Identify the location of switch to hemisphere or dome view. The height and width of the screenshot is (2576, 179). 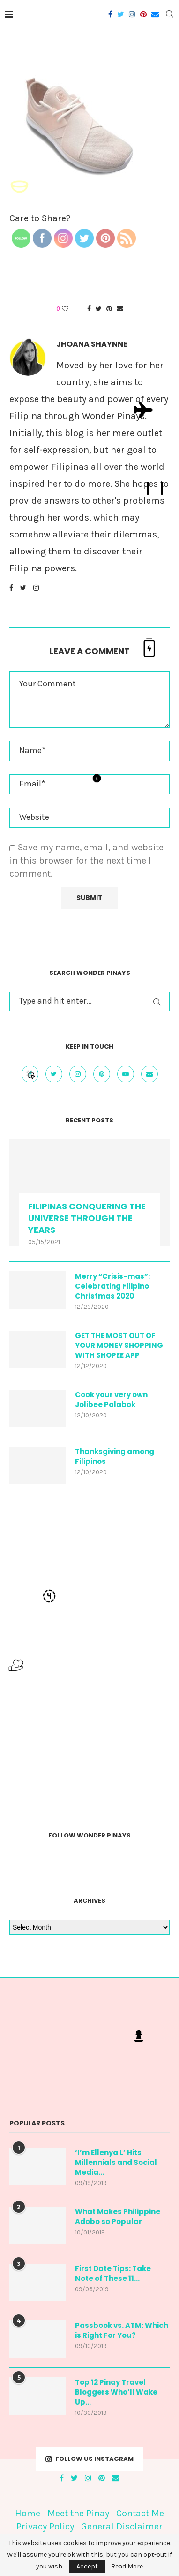
(19, 187).